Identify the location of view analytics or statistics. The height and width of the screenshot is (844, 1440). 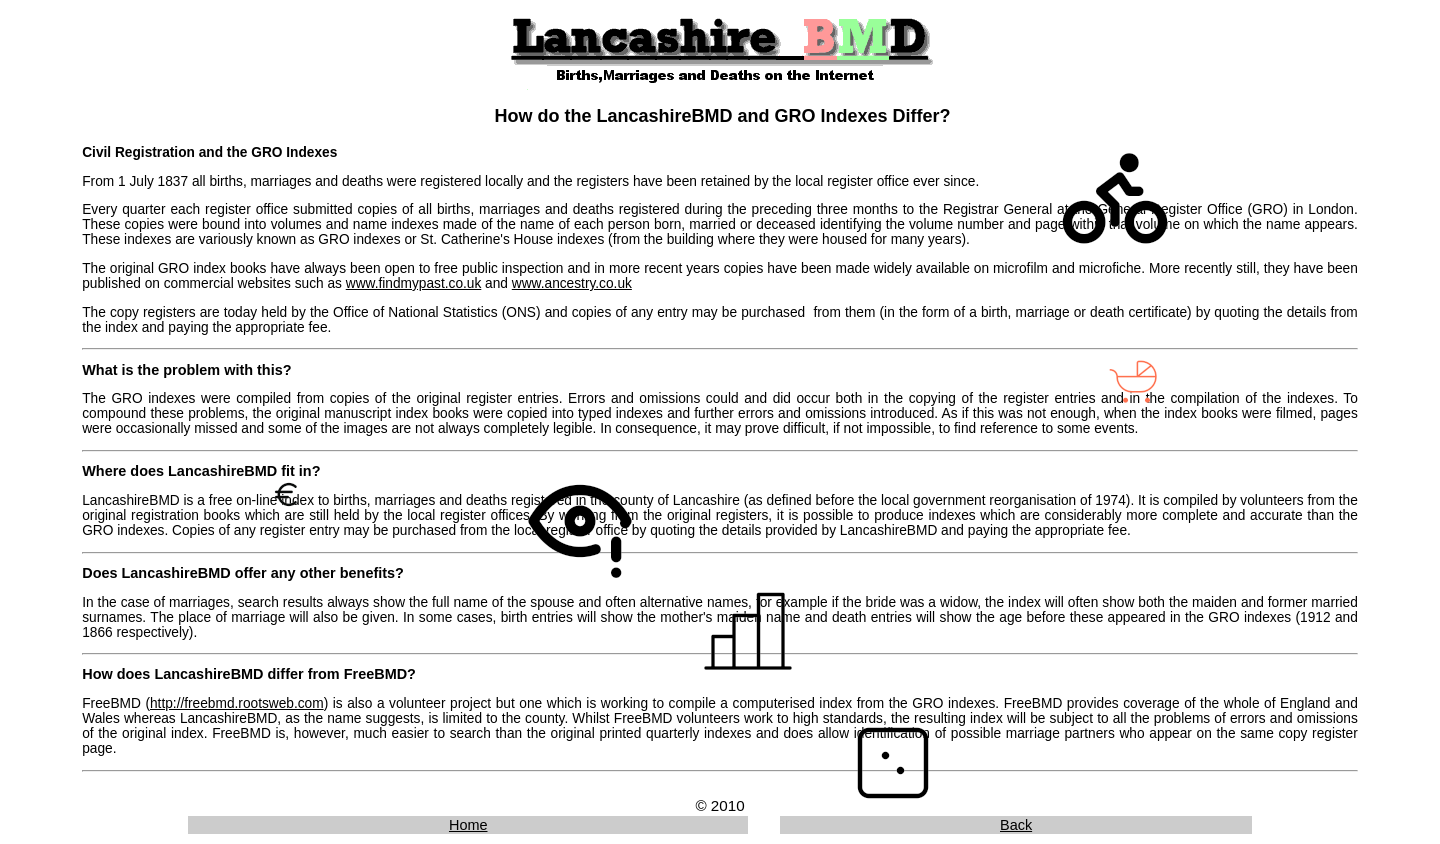
(748, 633).